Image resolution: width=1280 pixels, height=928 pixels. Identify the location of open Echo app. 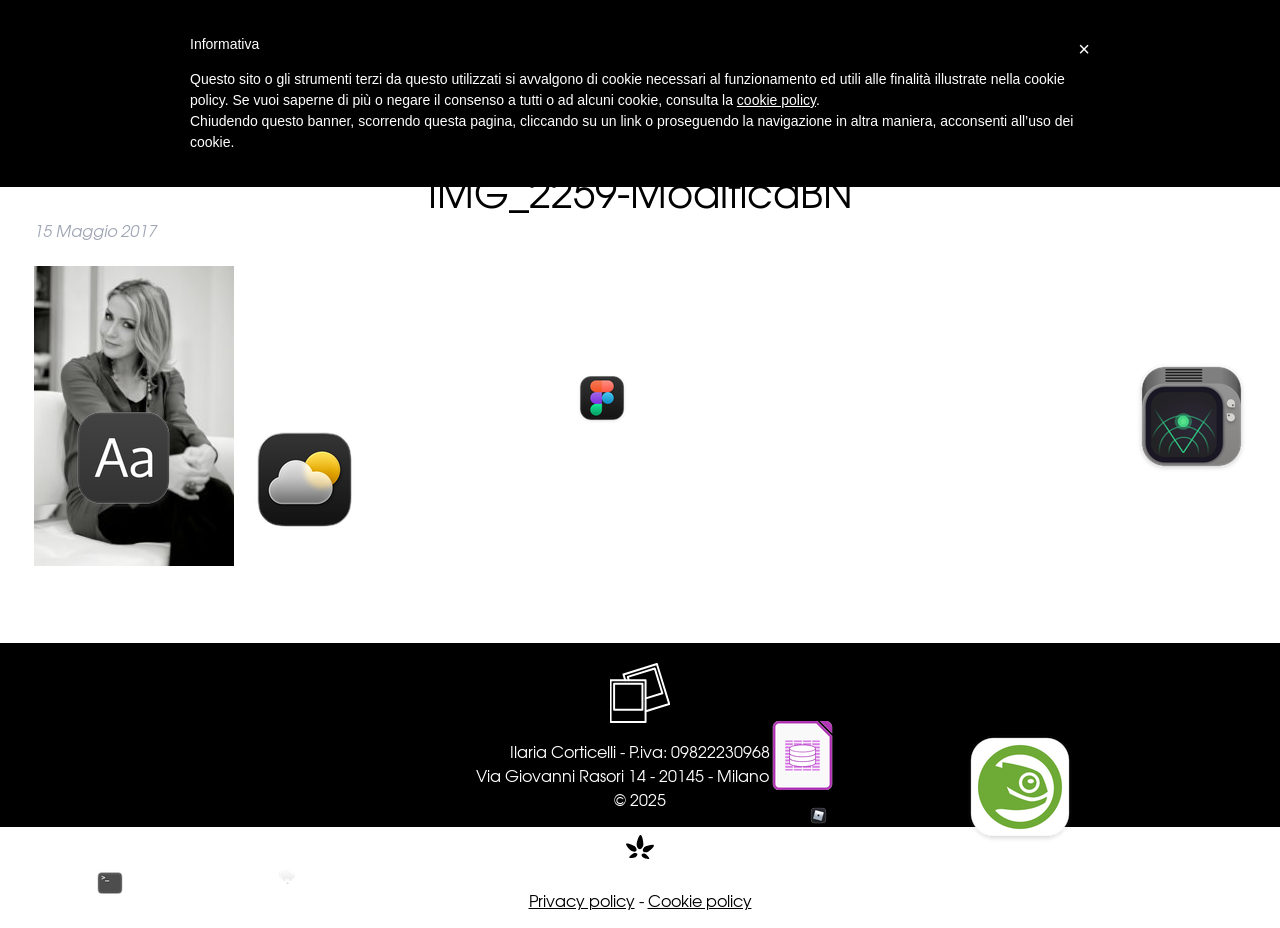
(1191, 416).